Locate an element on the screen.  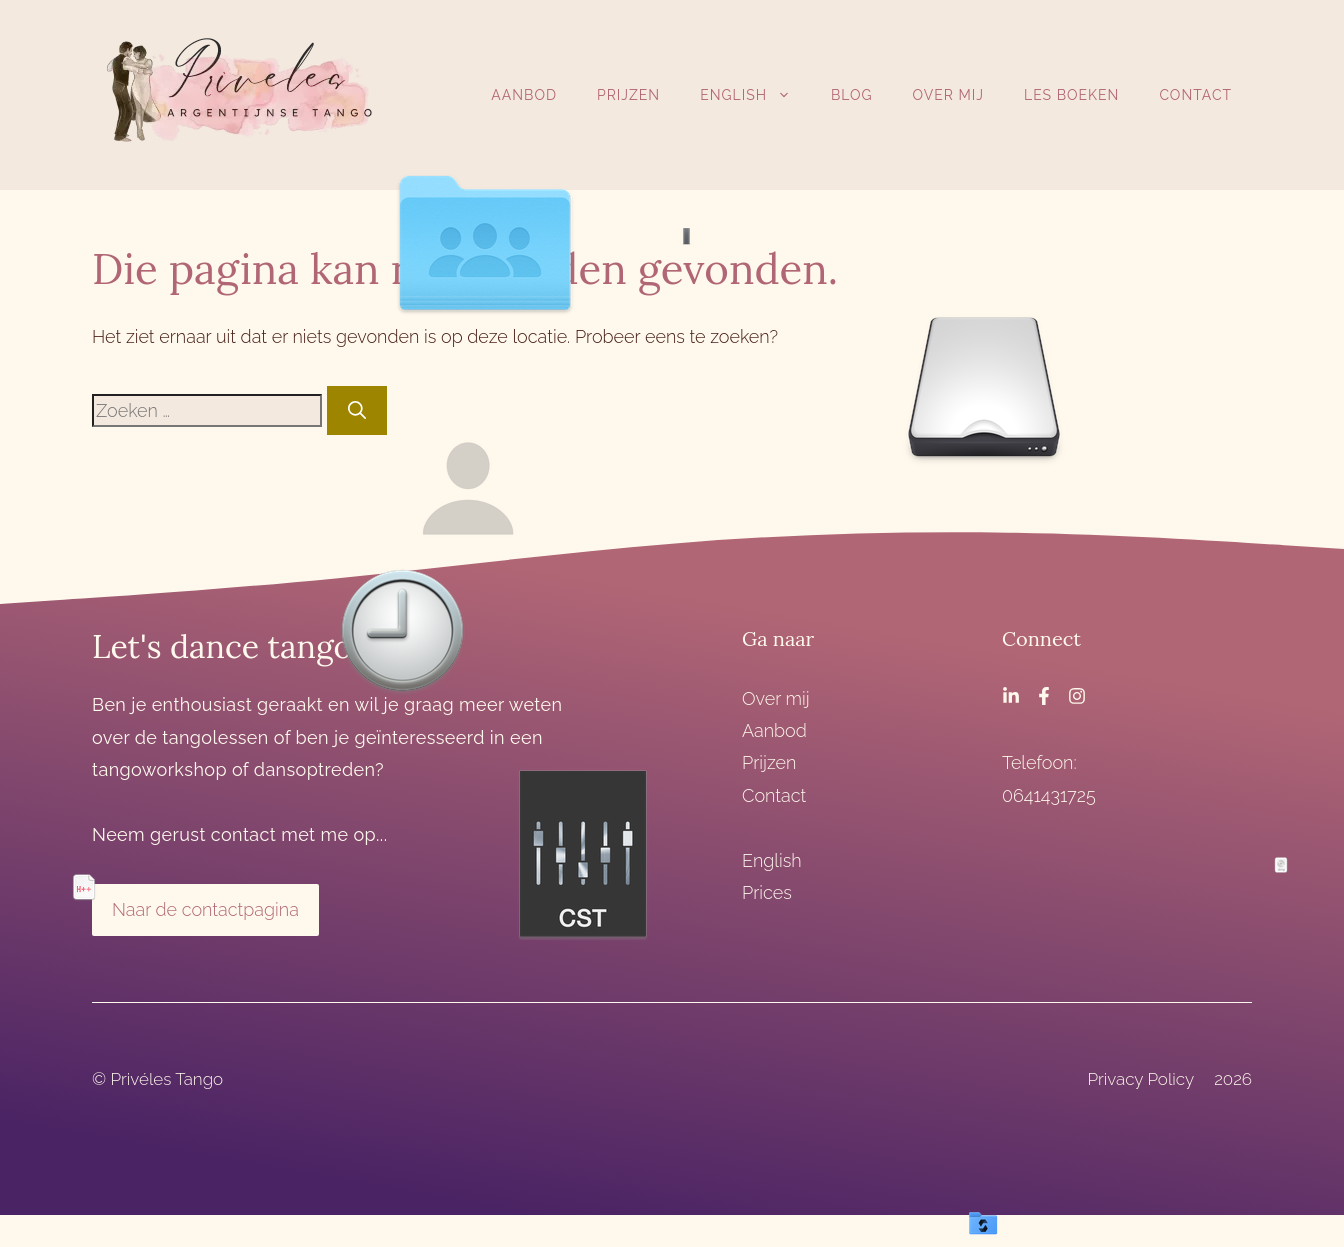
view recently accessed files is located at coordinates (402, 630).